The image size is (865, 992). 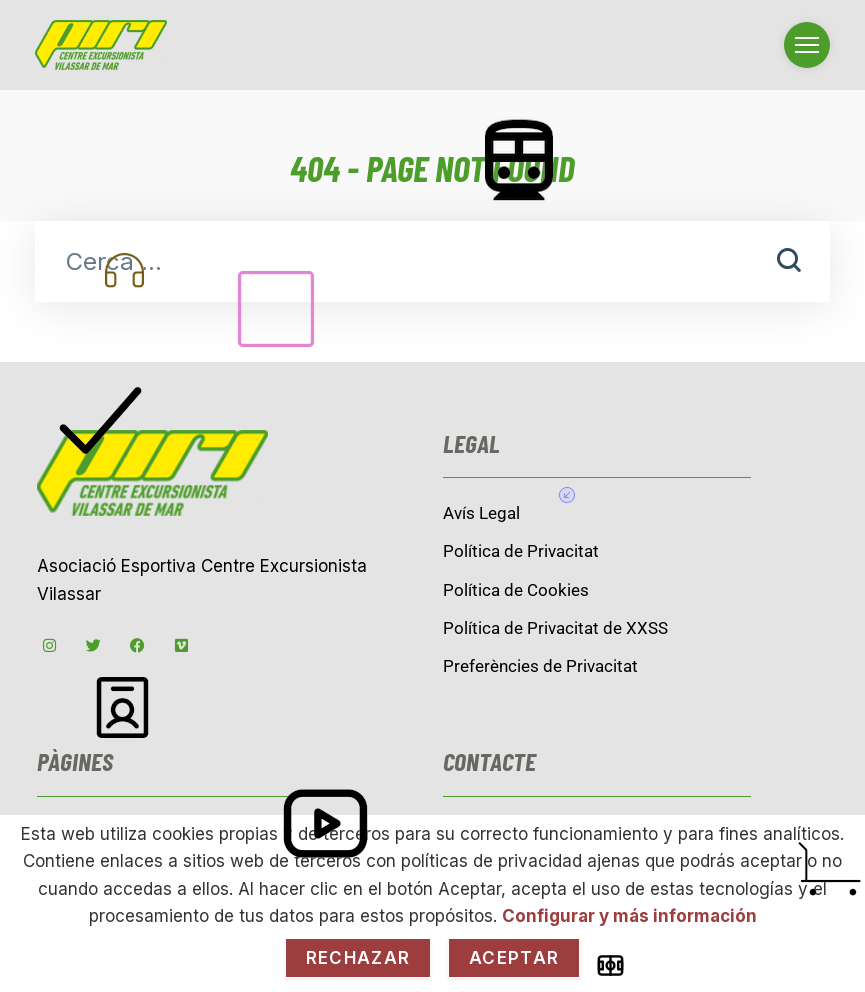 I want to click on open YouTube app, so click(x=325, y=823).